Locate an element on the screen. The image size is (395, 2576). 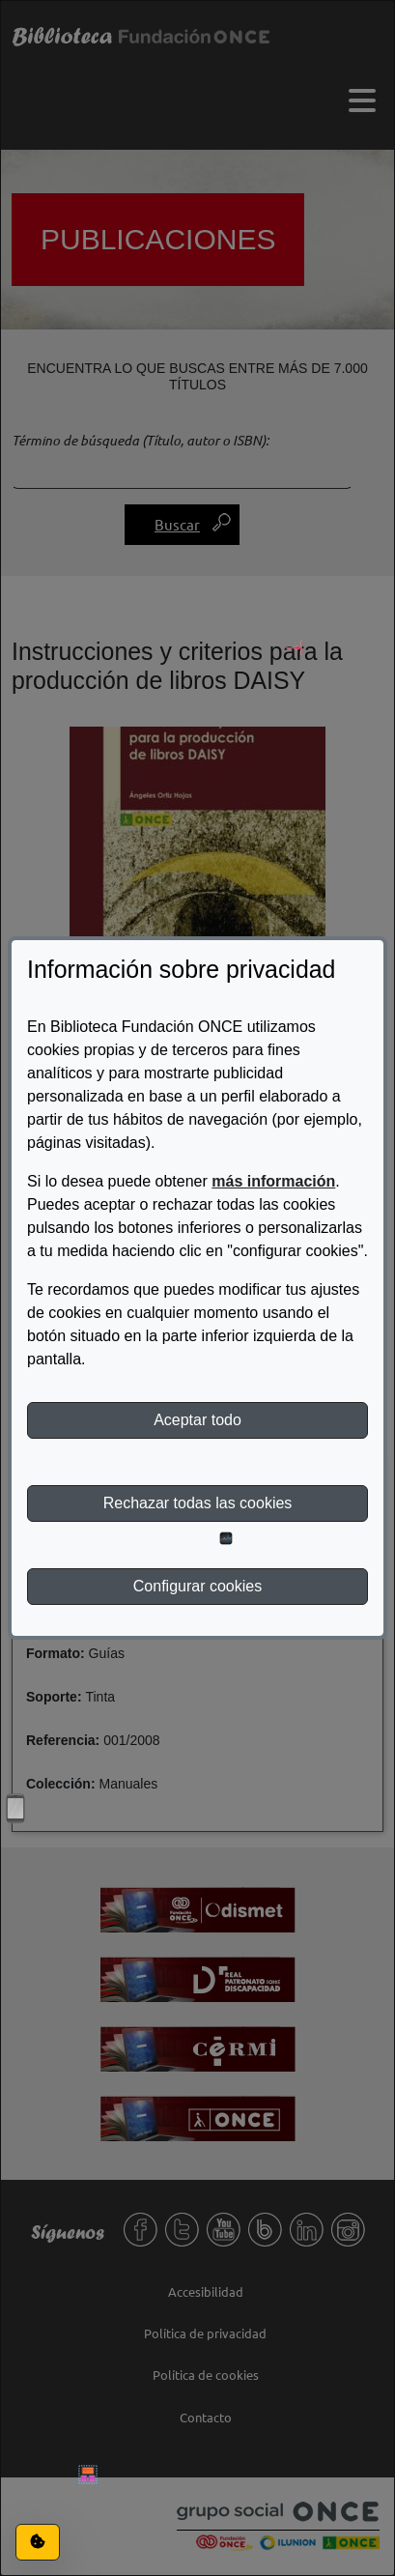
access phone or dialer settings is located at coordinates (15, 1809).